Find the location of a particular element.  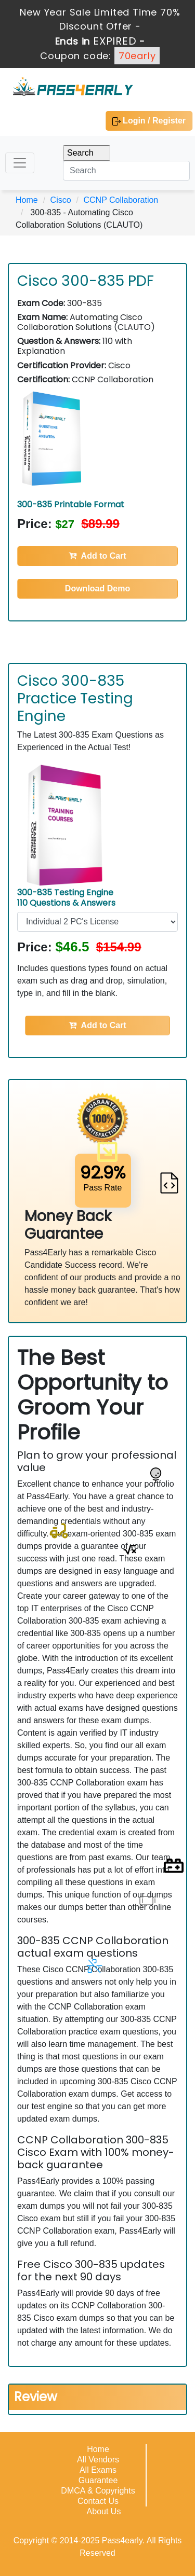

indicates low battery status is located at coordinates (147, 1901).